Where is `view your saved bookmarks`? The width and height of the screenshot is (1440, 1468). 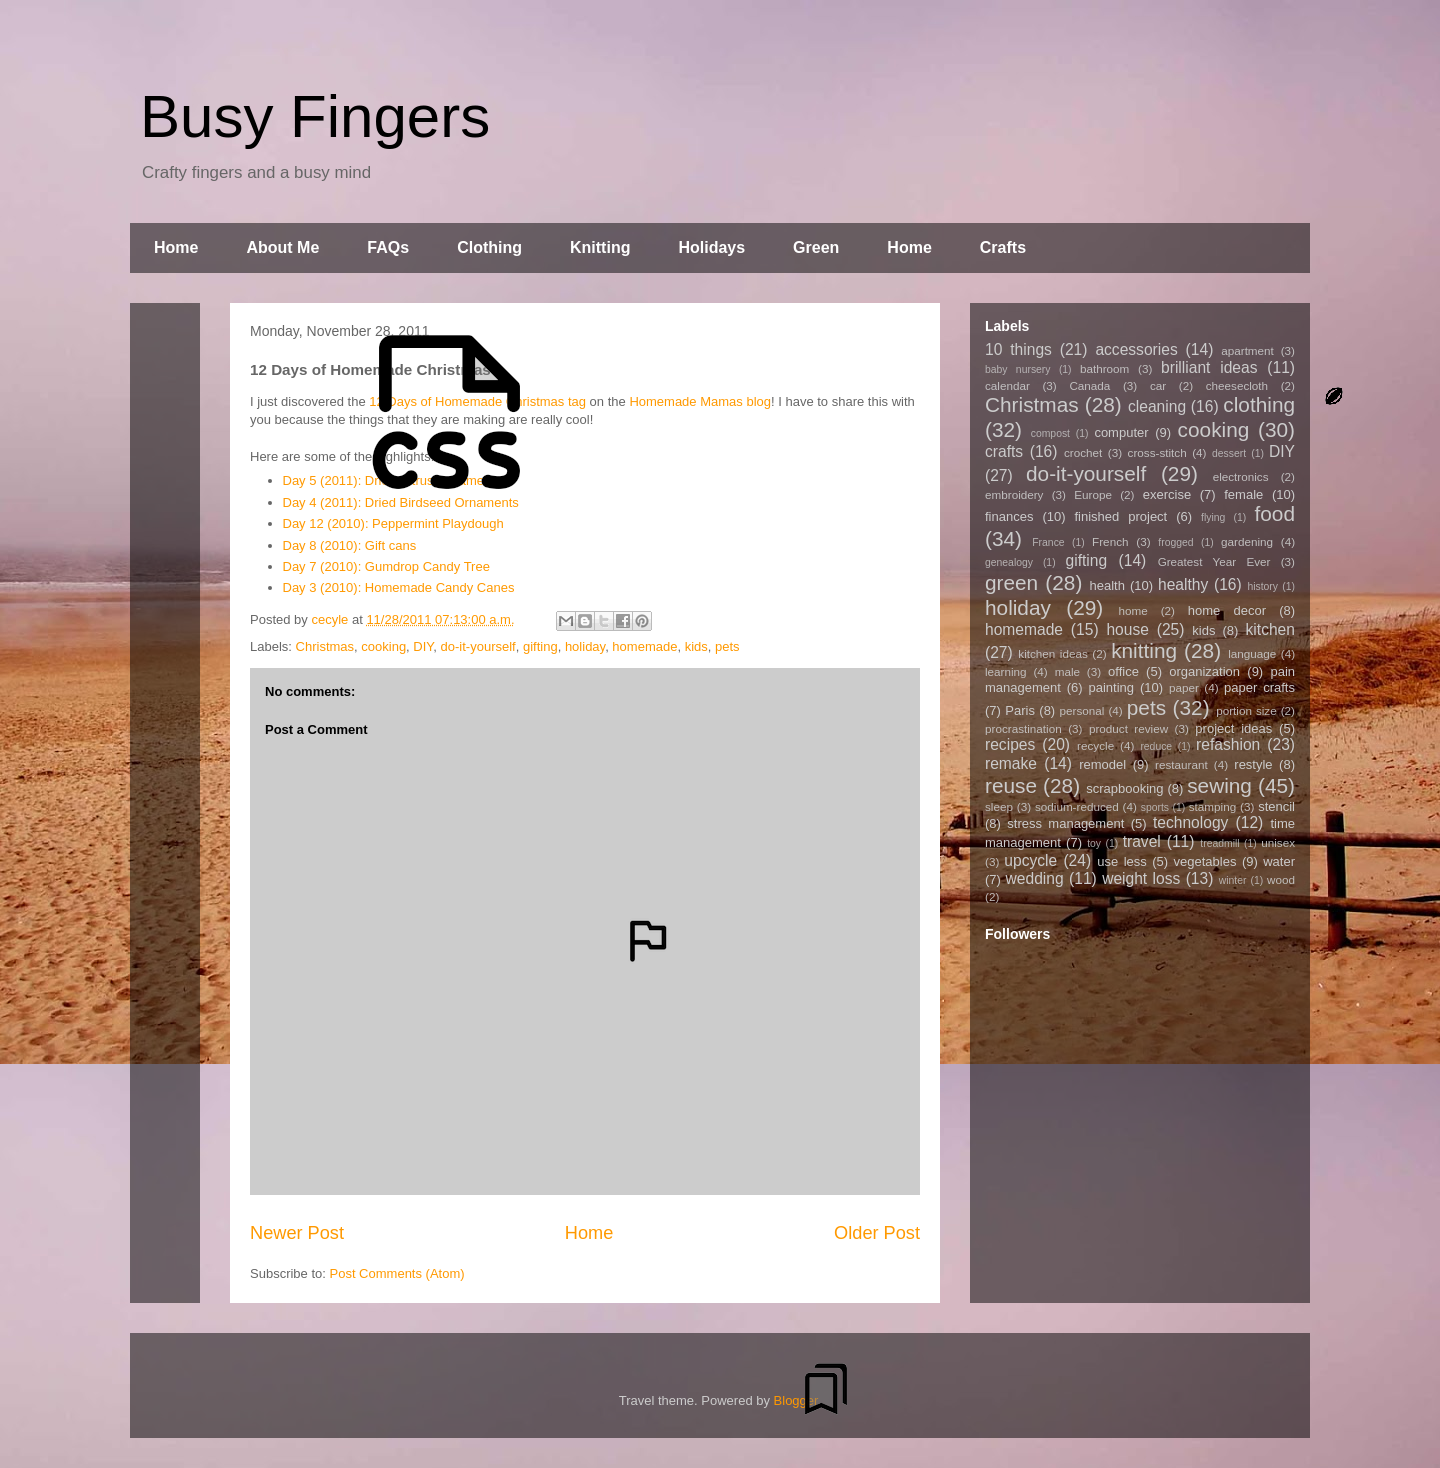 view your saved bookmarks is located at coordinates (826, 1389).